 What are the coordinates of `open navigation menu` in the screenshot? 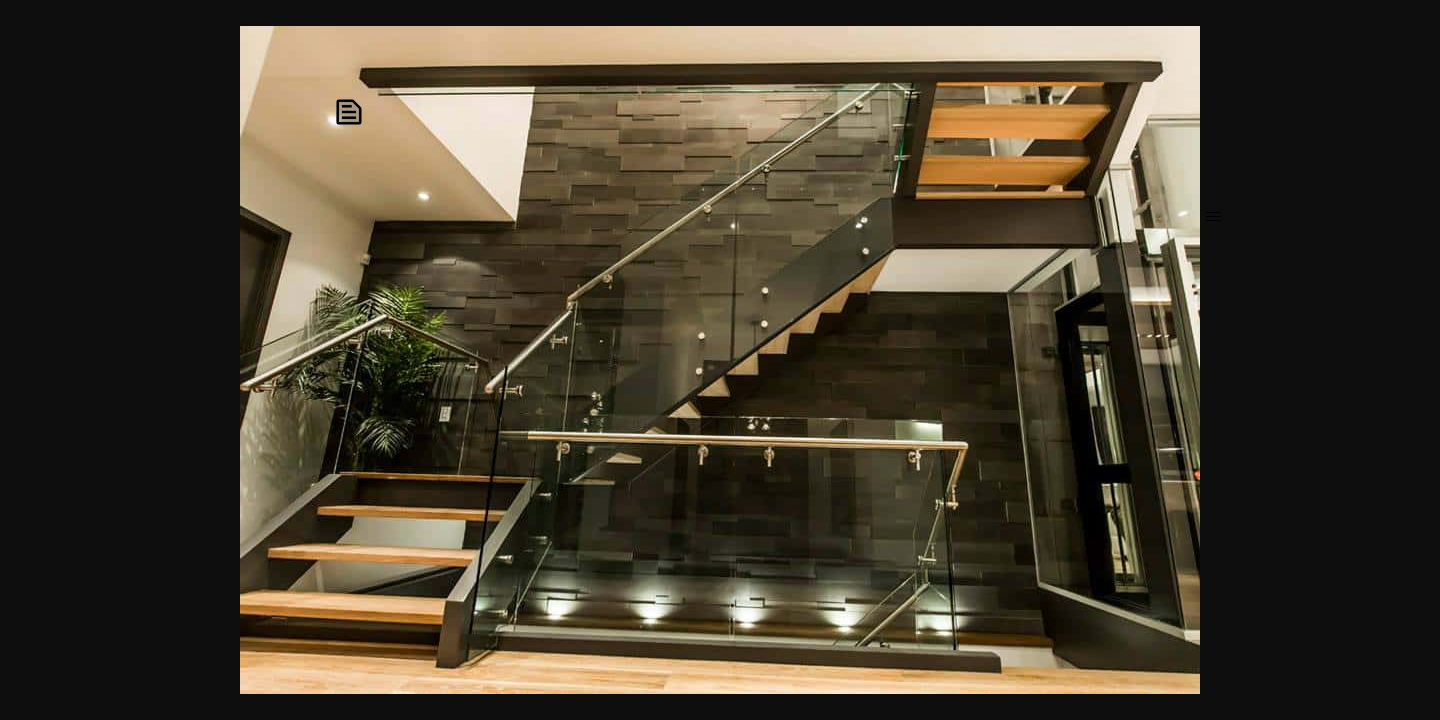 It's located at (1213, 216).